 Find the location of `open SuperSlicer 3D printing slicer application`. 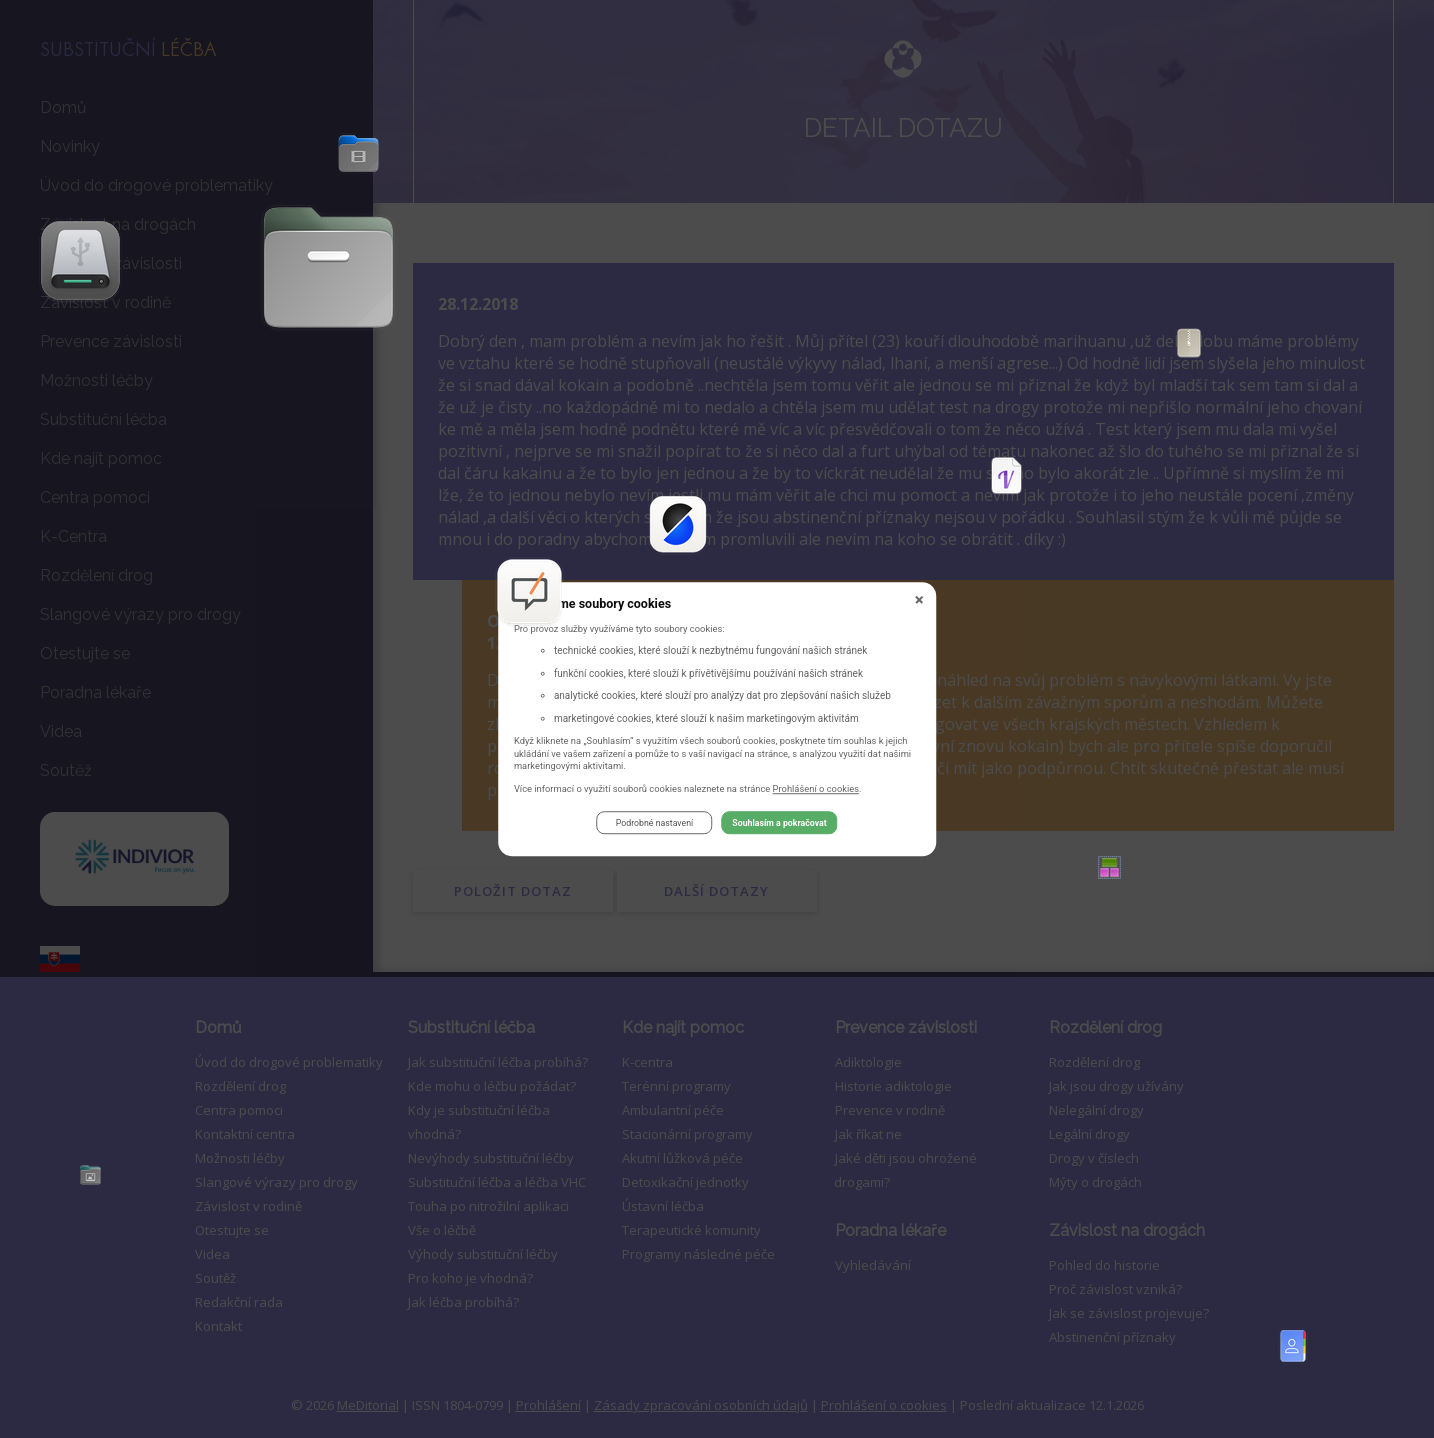

open SuperSlicer 3D printing slicer application is located at coordinates (678, 524).